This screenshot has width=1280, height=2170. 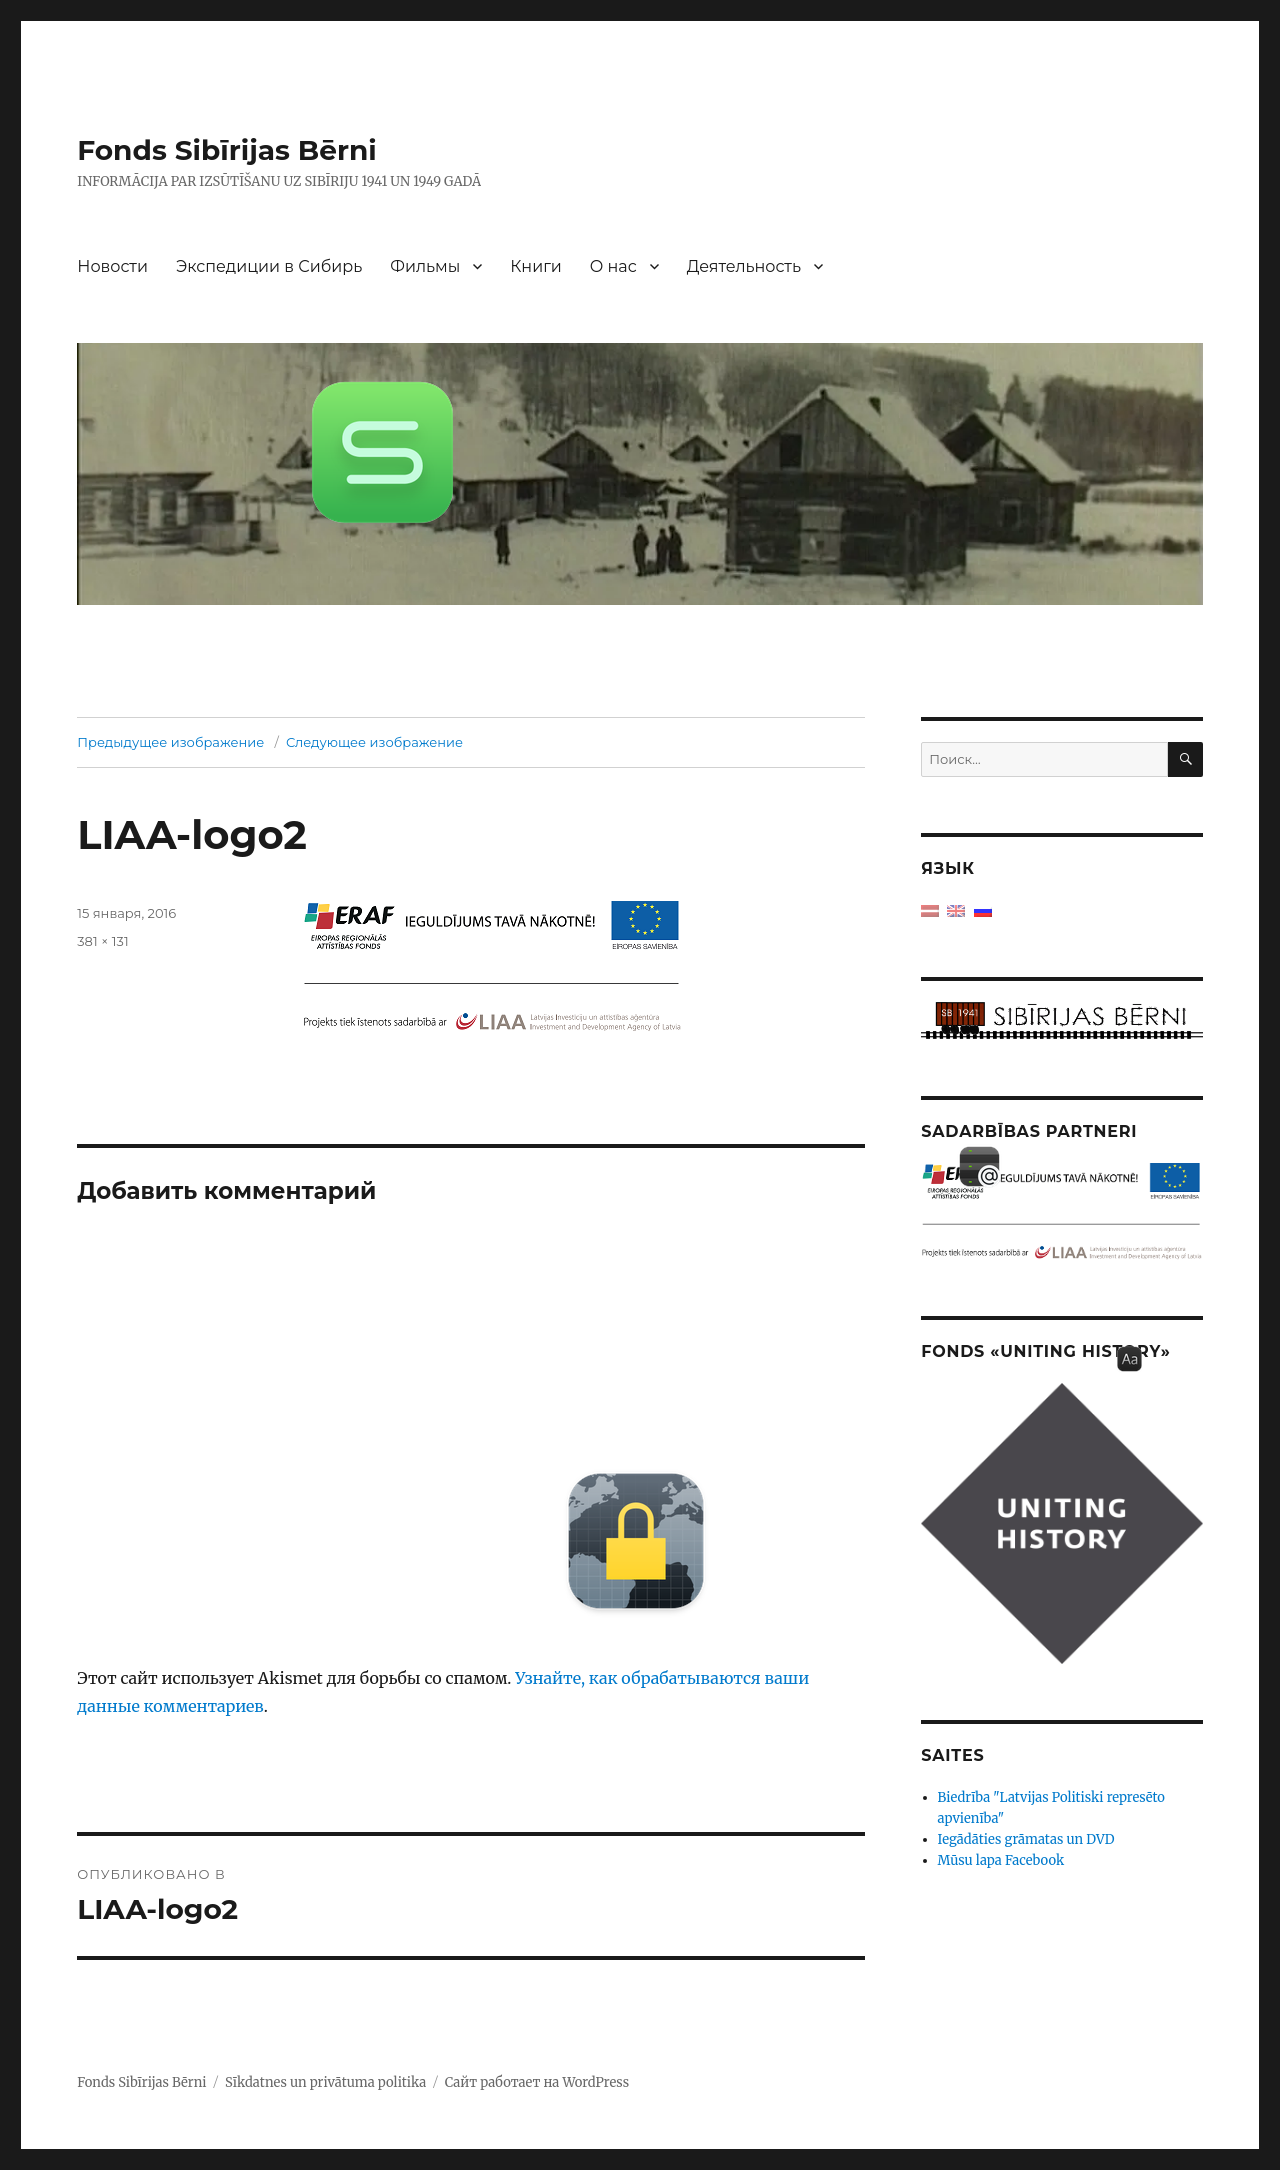 What do you see at coordinates (1129, 1359) in the screenshot?
I see `open font book application` at bounding box center [1129, 1359].